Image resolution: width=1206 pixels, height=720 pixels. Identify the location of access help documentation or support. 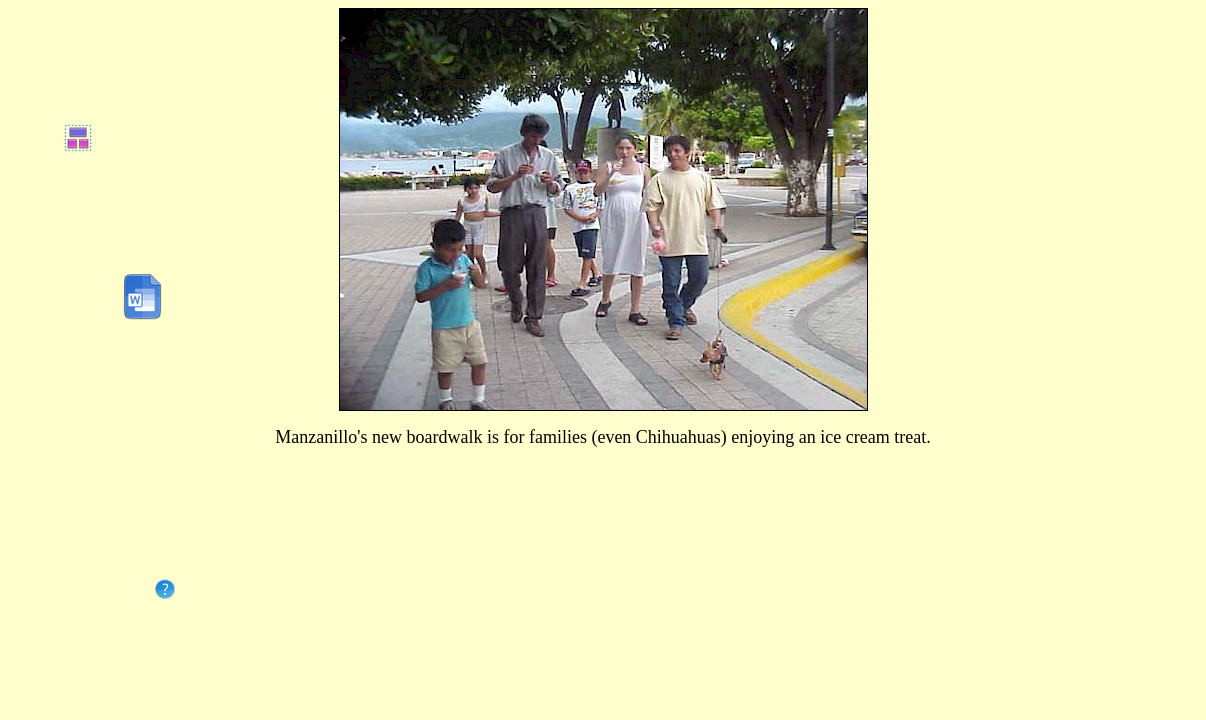
(165, 589).